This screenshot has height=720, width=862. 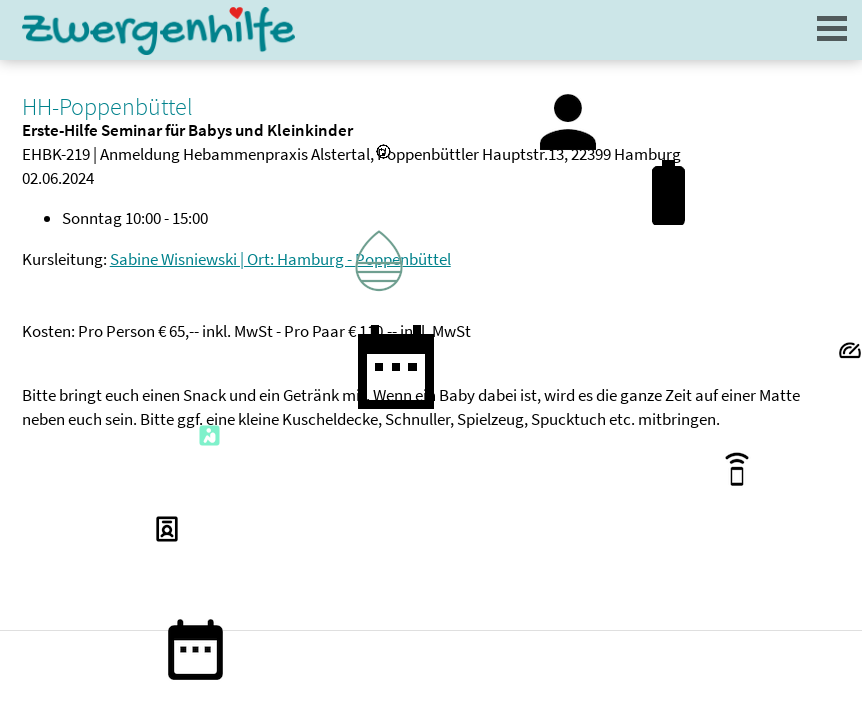 What do you see at coordinates (850, 351) in the screenshot?
I see `view performance or speed metrics` at bounding box center [850, 351].